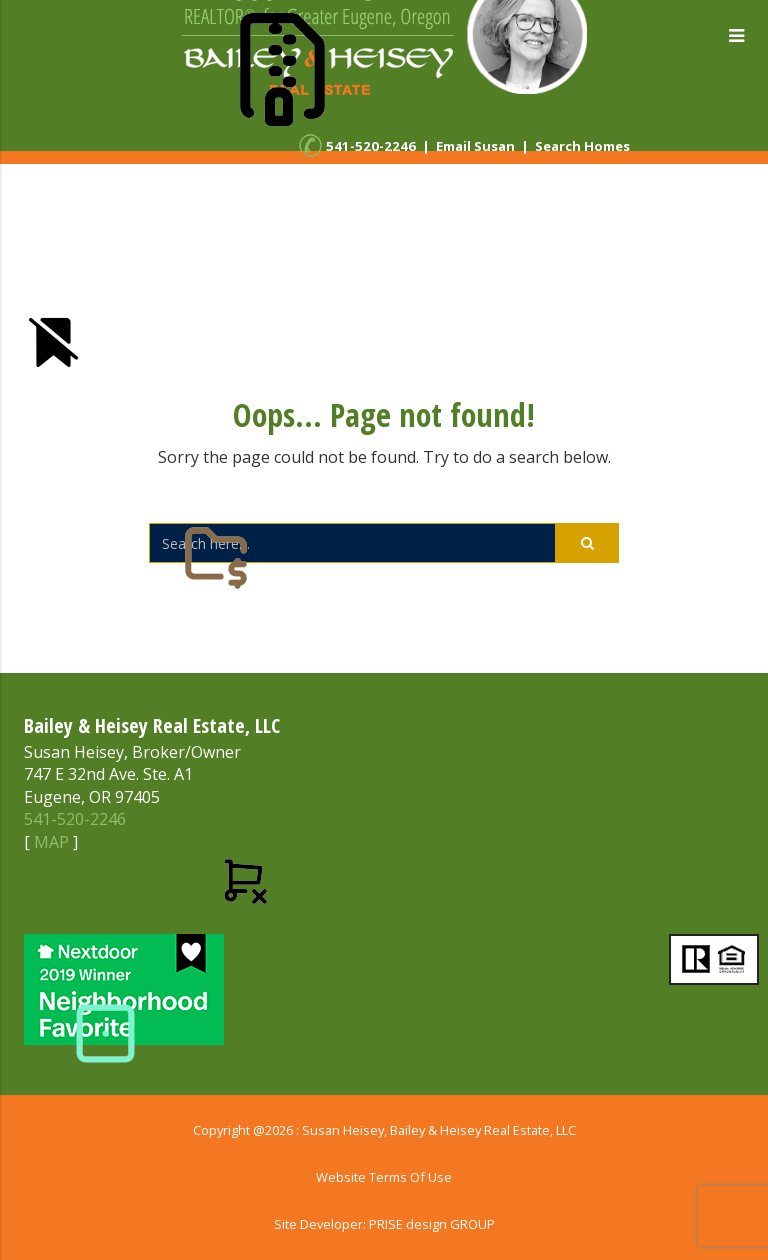 This screenshot has width=768, height=1260. I want to click on view or open a compressed zip file, so click(282, 69).